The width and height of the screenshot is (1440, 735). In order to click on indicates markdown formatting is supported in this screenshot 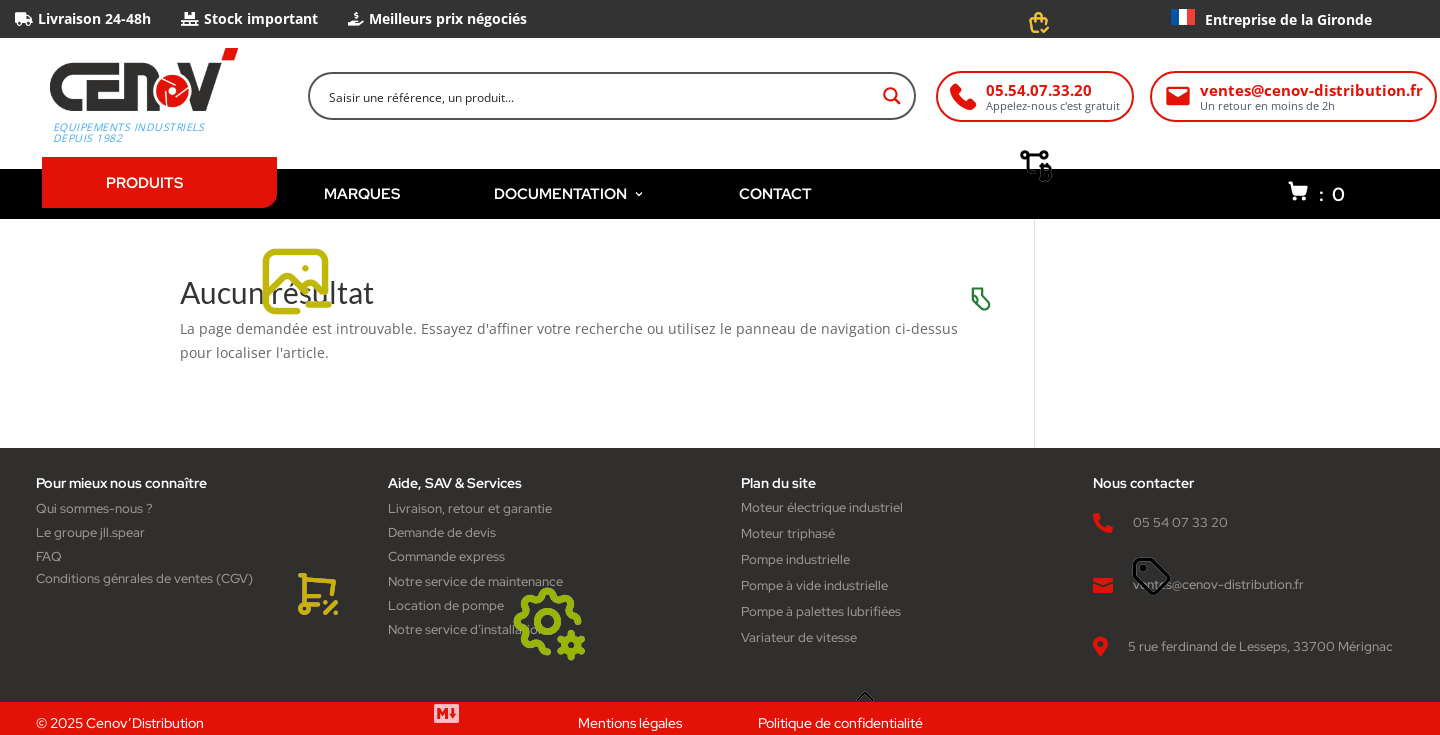, I will do `click(446, 713)`.